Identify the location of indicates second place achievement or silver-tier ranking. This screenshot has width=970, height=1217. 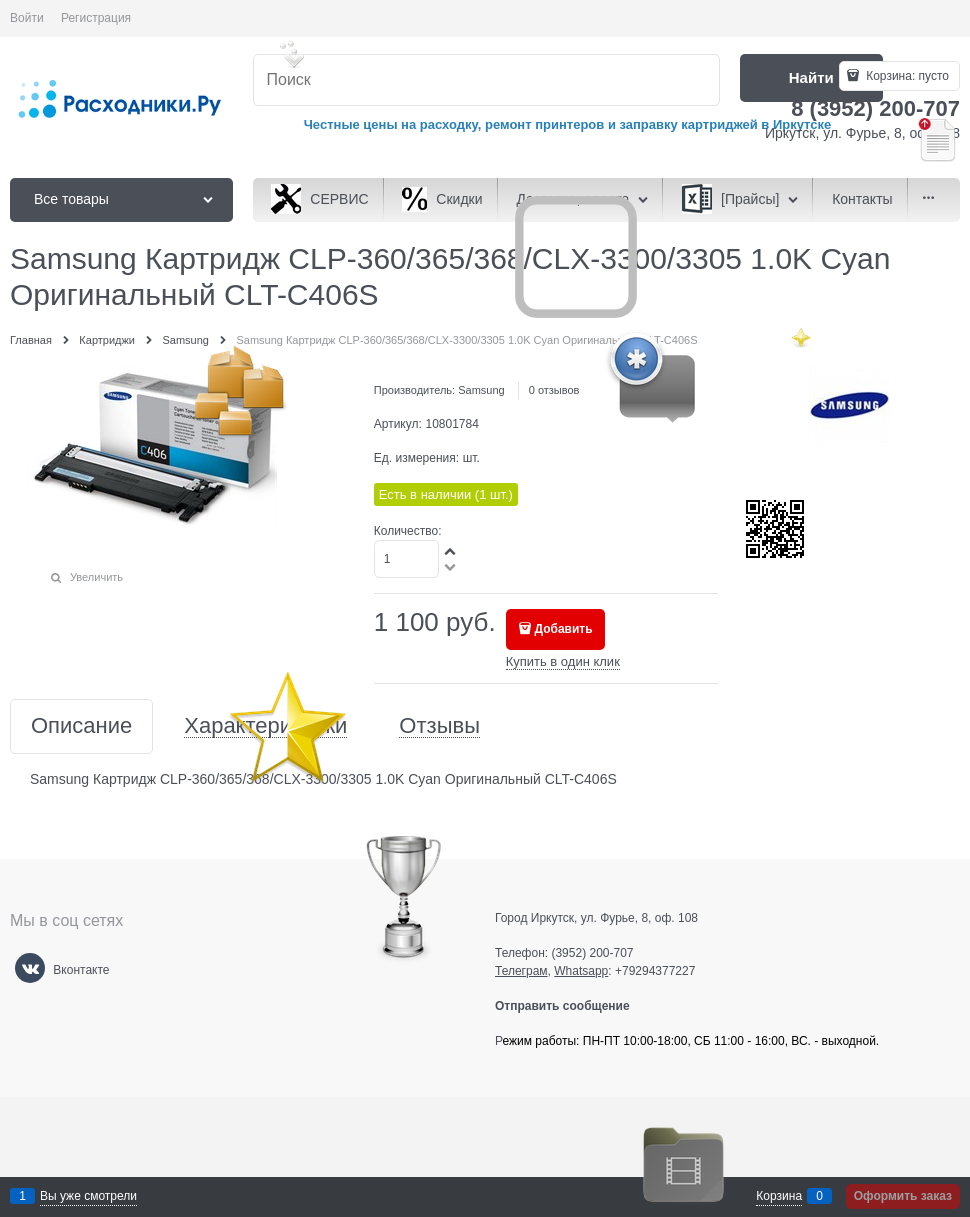
(407, 896).